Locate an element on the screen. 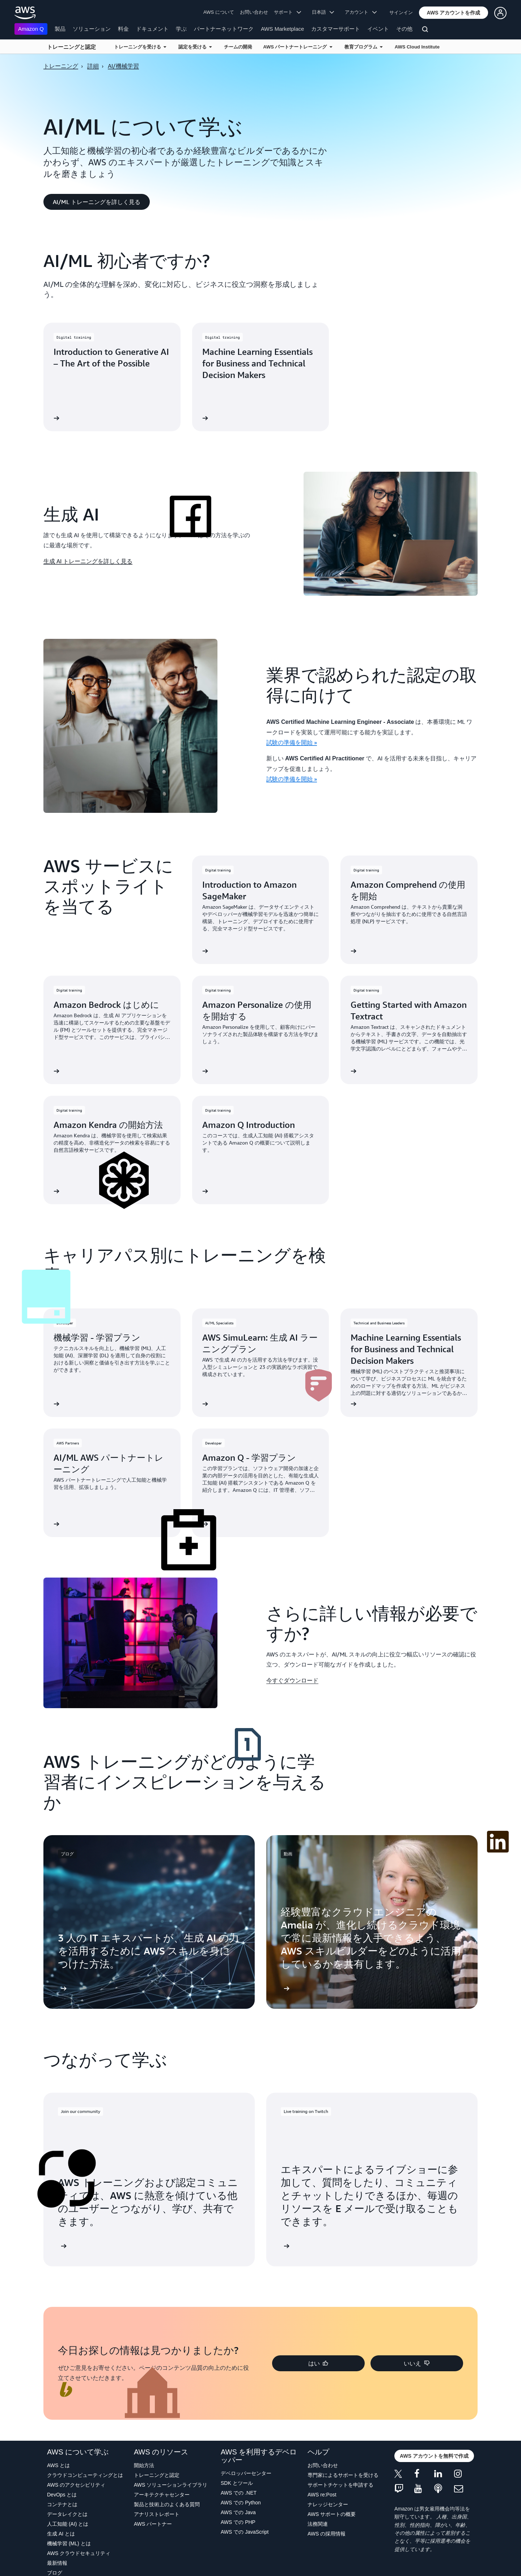 The width and height of the screenshot is (521, 2576). open LinkedIn profile is located at coordinates (498, 1842).